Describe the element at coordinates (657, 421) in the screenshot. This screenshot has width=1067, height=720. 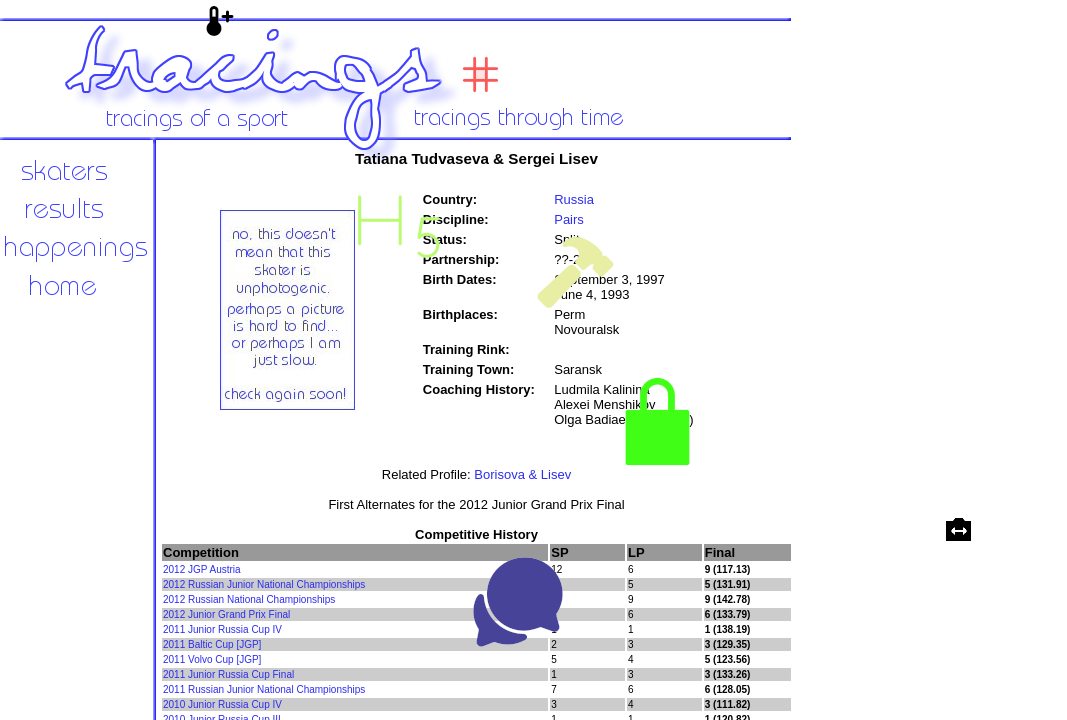
I see `indicates a locked or secured item` at that location.